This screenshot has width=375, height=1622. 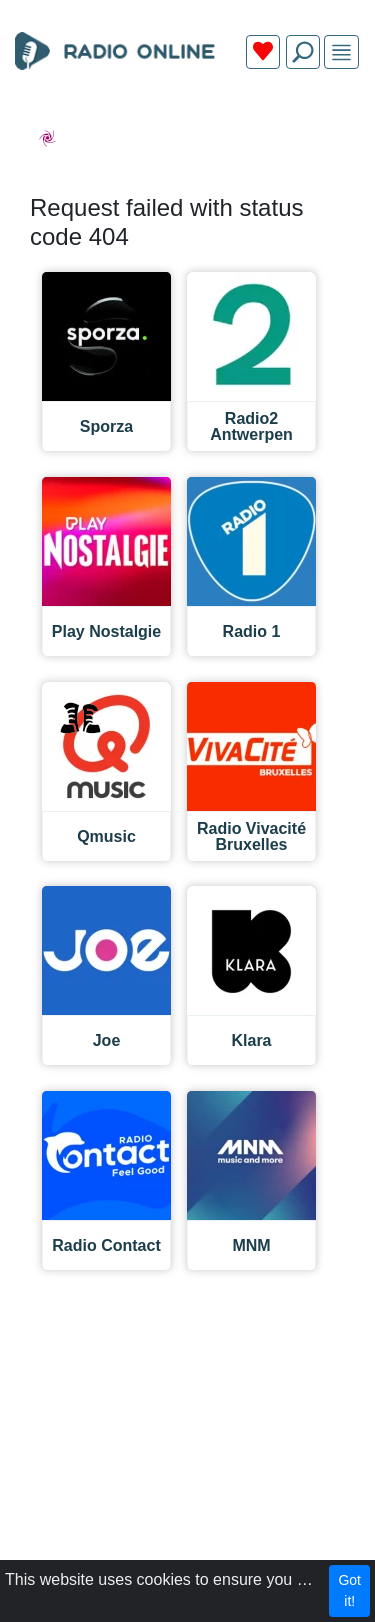 I want to click on equip steel-toe boots to your character, so click(x=80, y=717).